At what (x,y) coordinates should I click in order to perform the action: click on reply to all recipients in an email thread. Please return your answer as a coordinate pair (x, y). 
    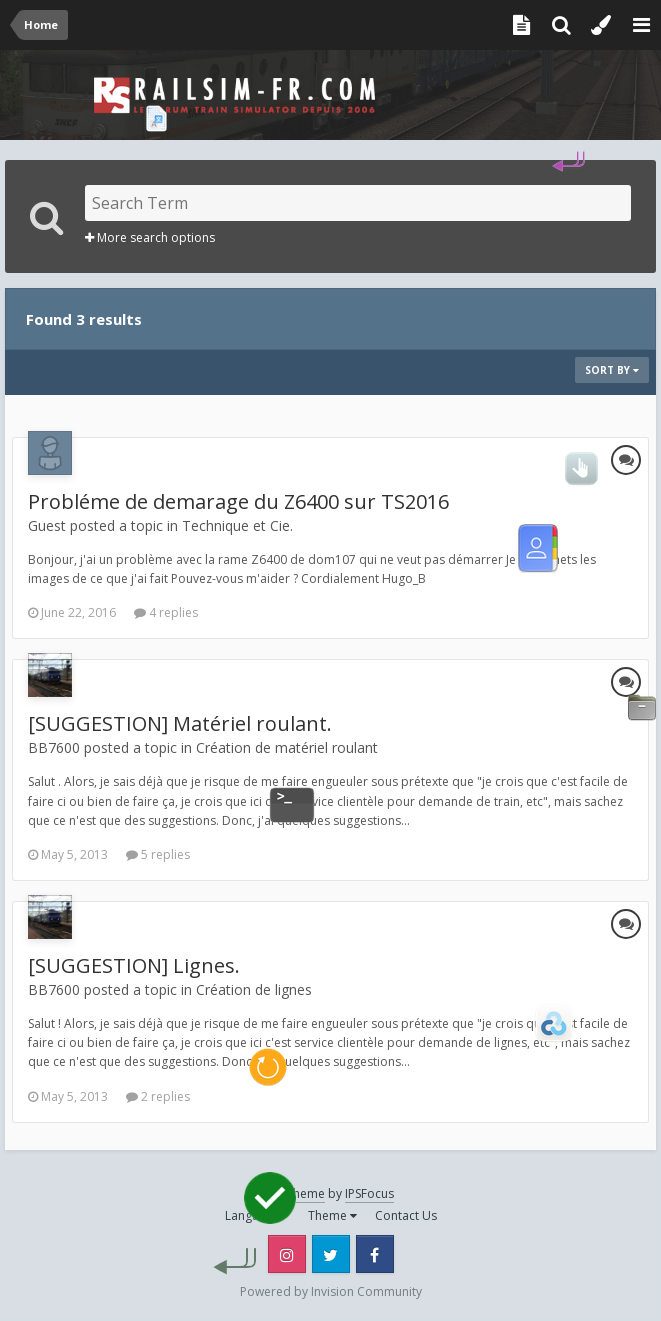
    Looking at the image, I should click on (568, 159).